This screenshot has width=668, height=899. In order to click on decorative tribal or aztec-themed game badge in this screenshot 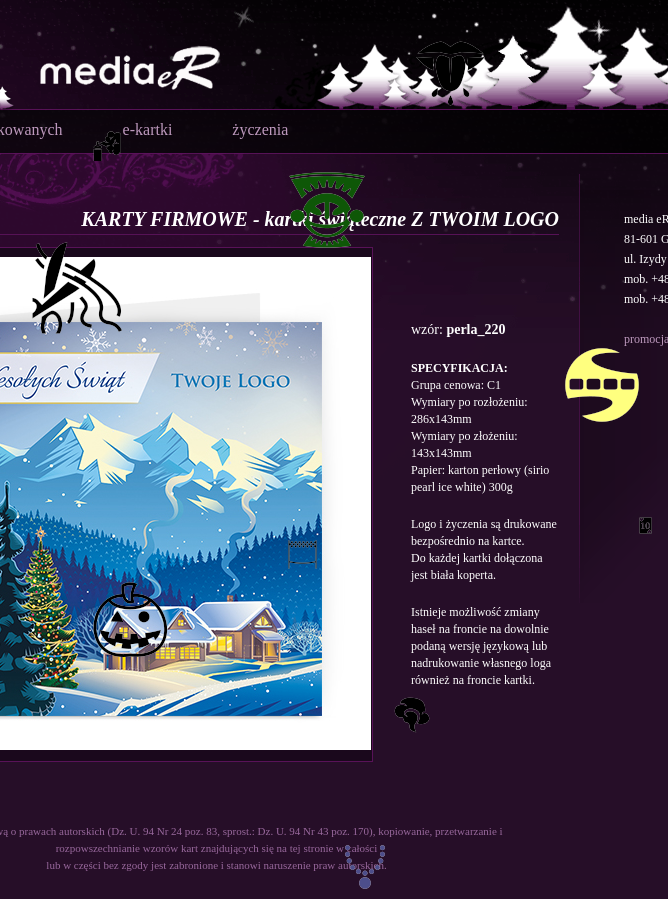, I will do `click(327, 210)`.